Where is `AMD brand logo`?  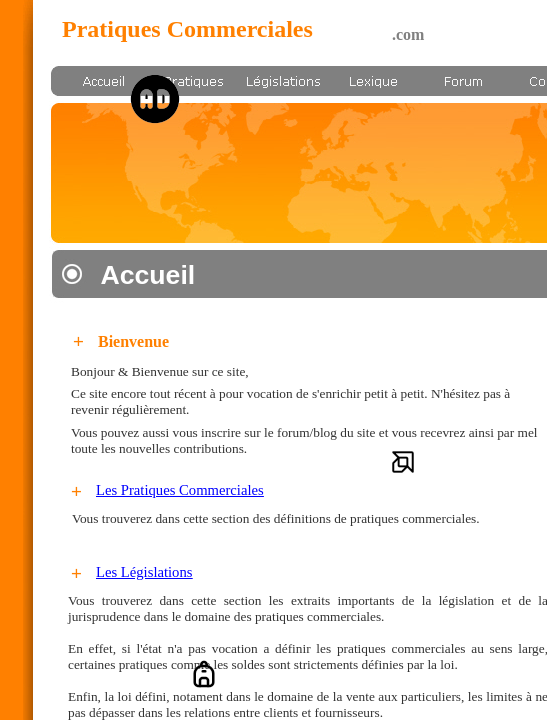 AMD brand logo is located at coordinates (403, 462).